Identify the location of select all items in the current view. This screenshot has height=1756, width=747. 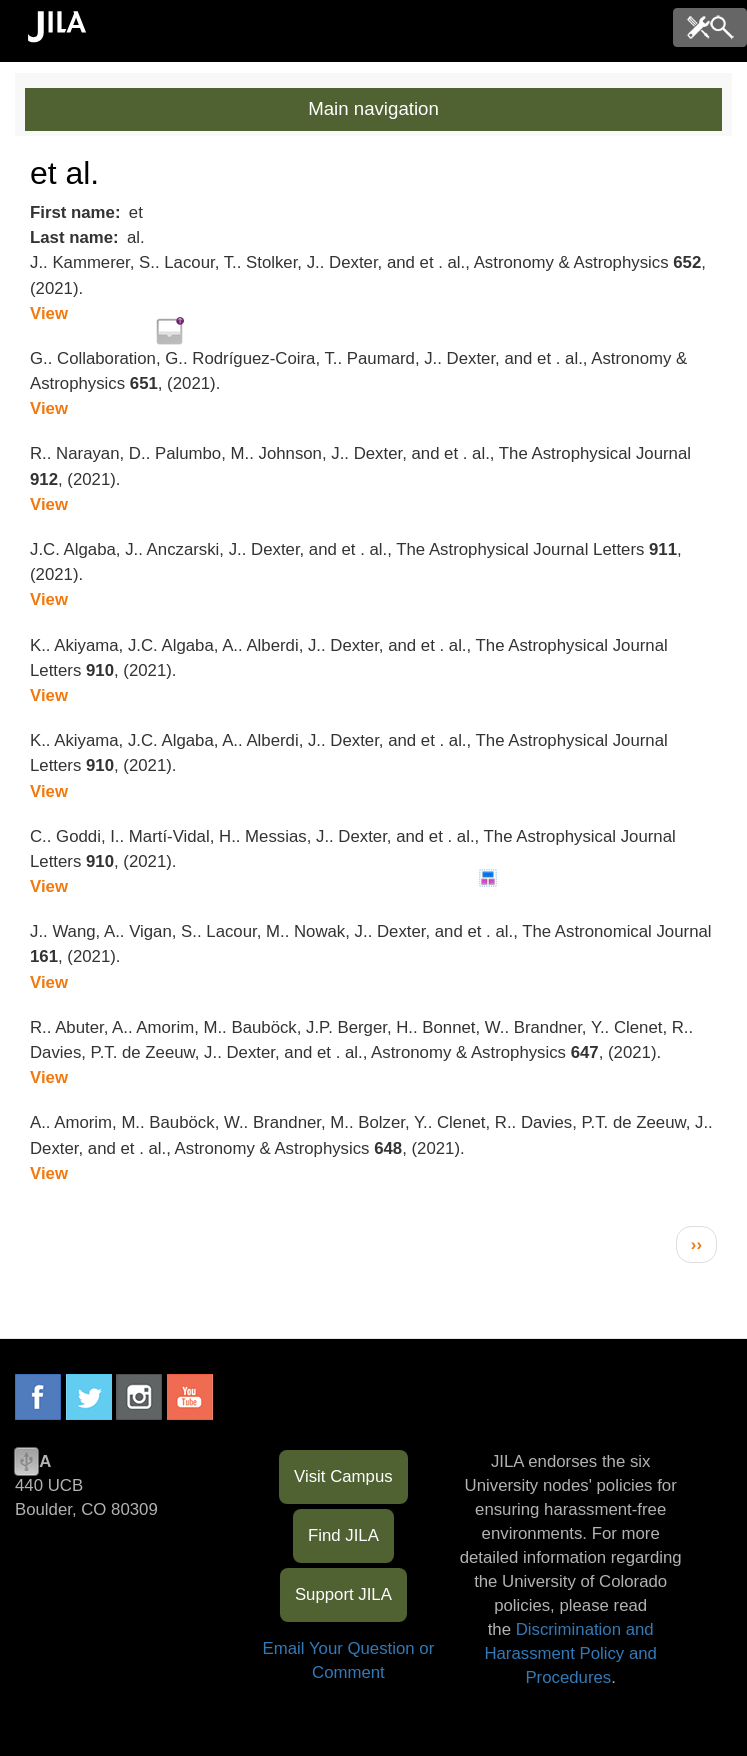
(488, 878).